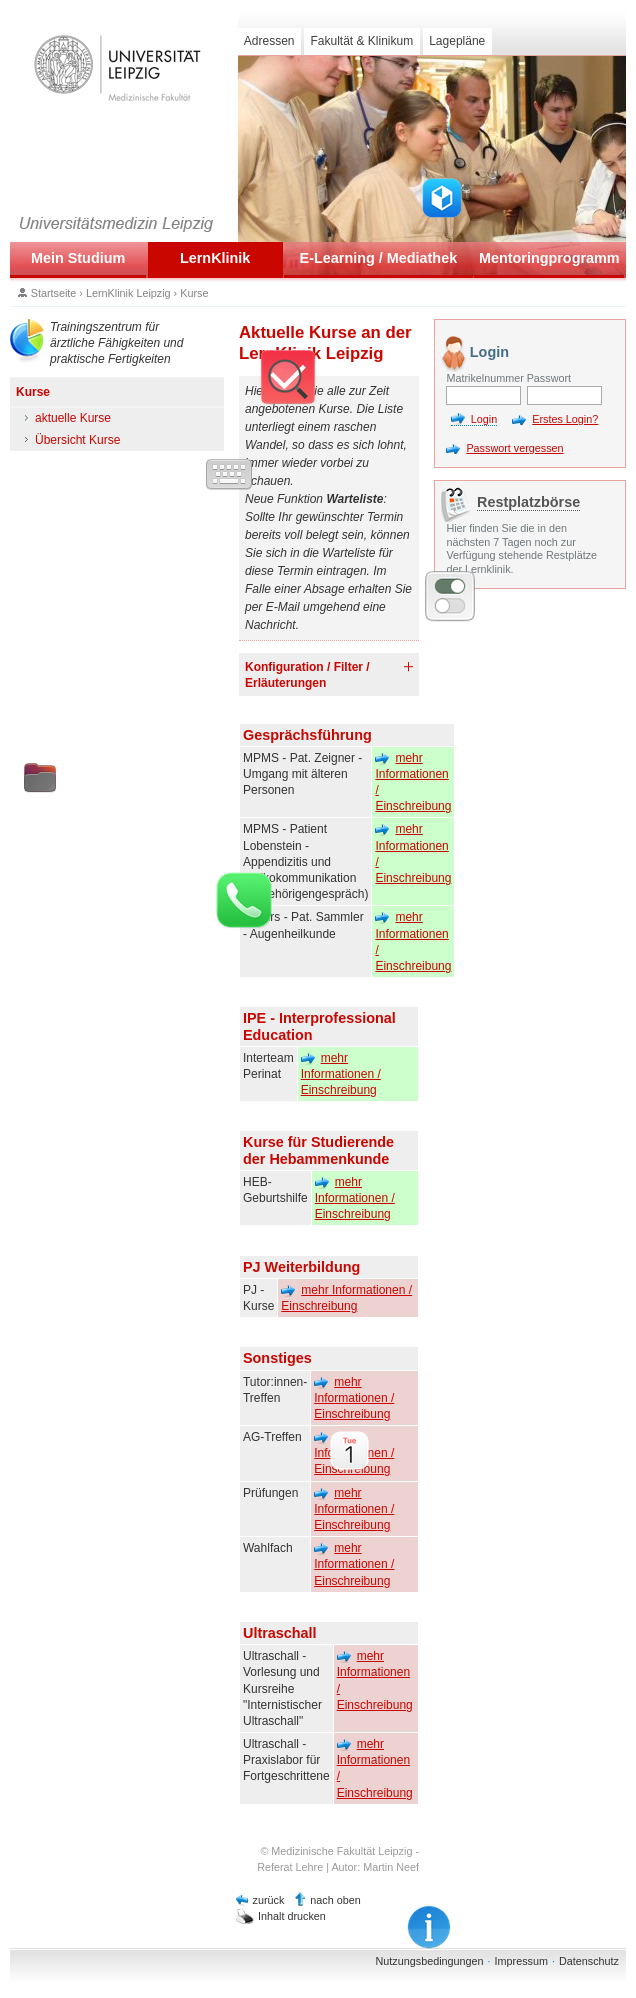  What do you see at coordinates (450, 596) in the screenshot?
I see `open gnome tweaks settings` at bounding box center [450, 596].